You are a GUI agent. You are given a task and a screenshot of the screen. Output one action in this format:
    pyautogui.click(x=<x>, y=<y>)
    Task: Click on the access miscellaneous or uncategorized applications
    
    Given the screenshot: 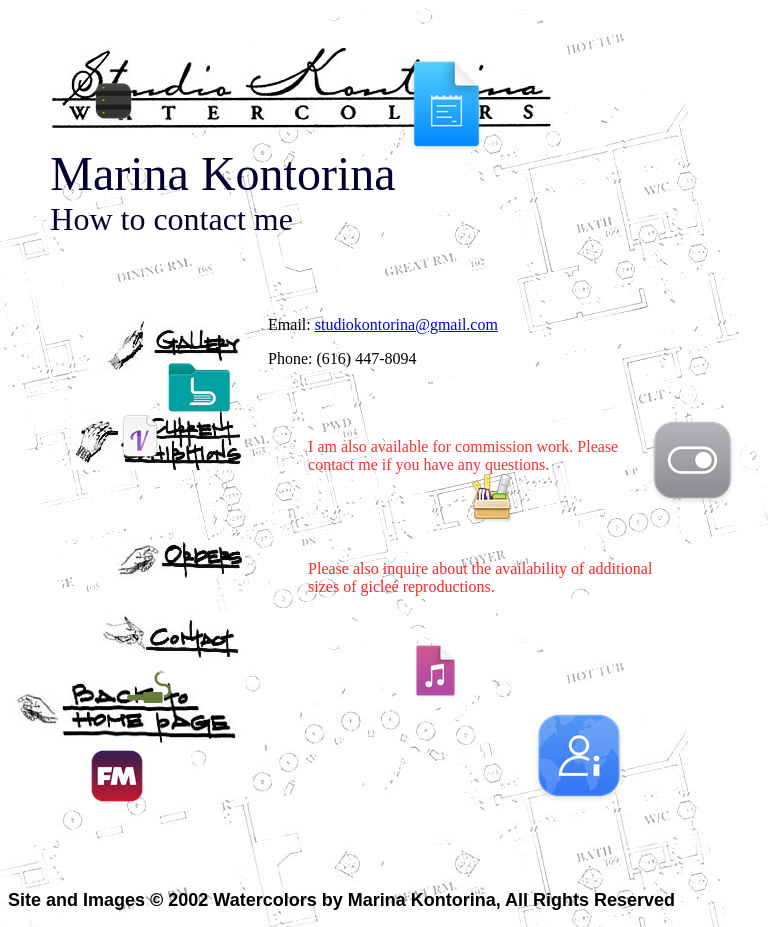 What is the action you would take?
    pyautogui.click(x=492, y=497)
    